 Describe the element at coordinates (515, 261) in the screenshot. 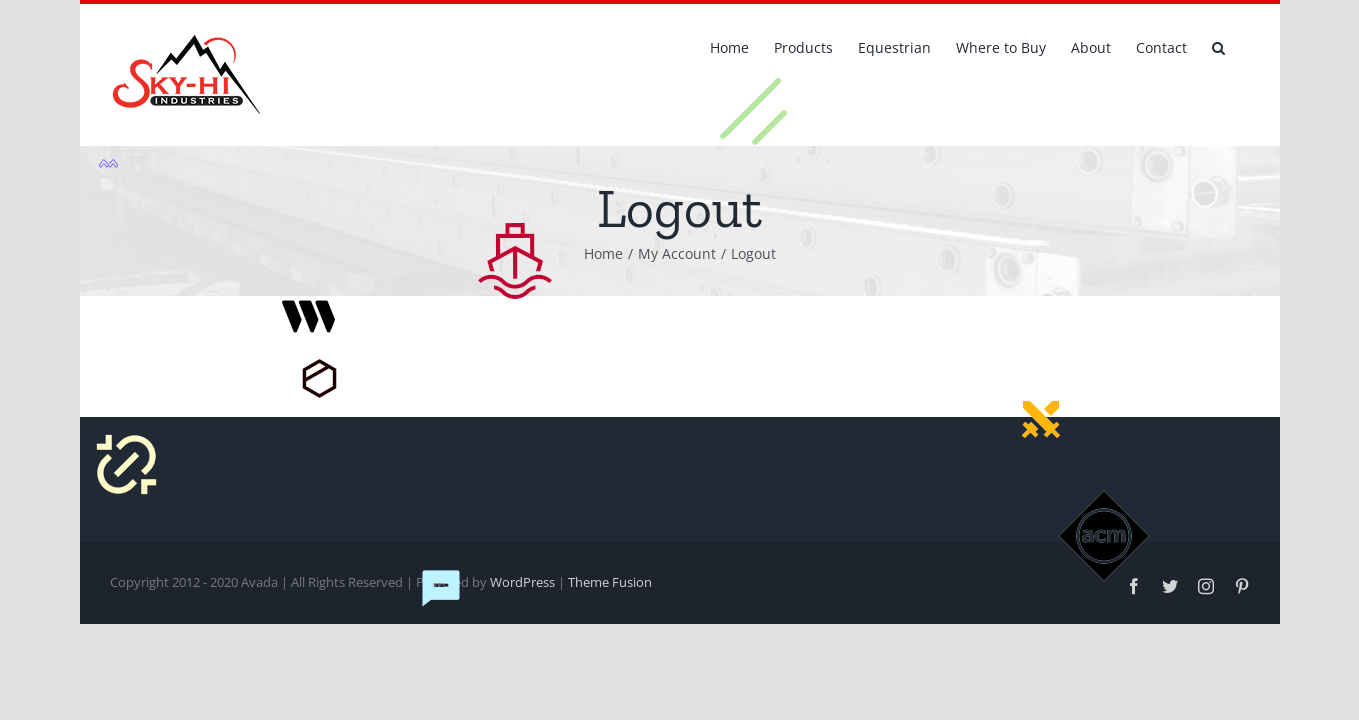

I see `ImprovMX email forwarding service logo` at that location.